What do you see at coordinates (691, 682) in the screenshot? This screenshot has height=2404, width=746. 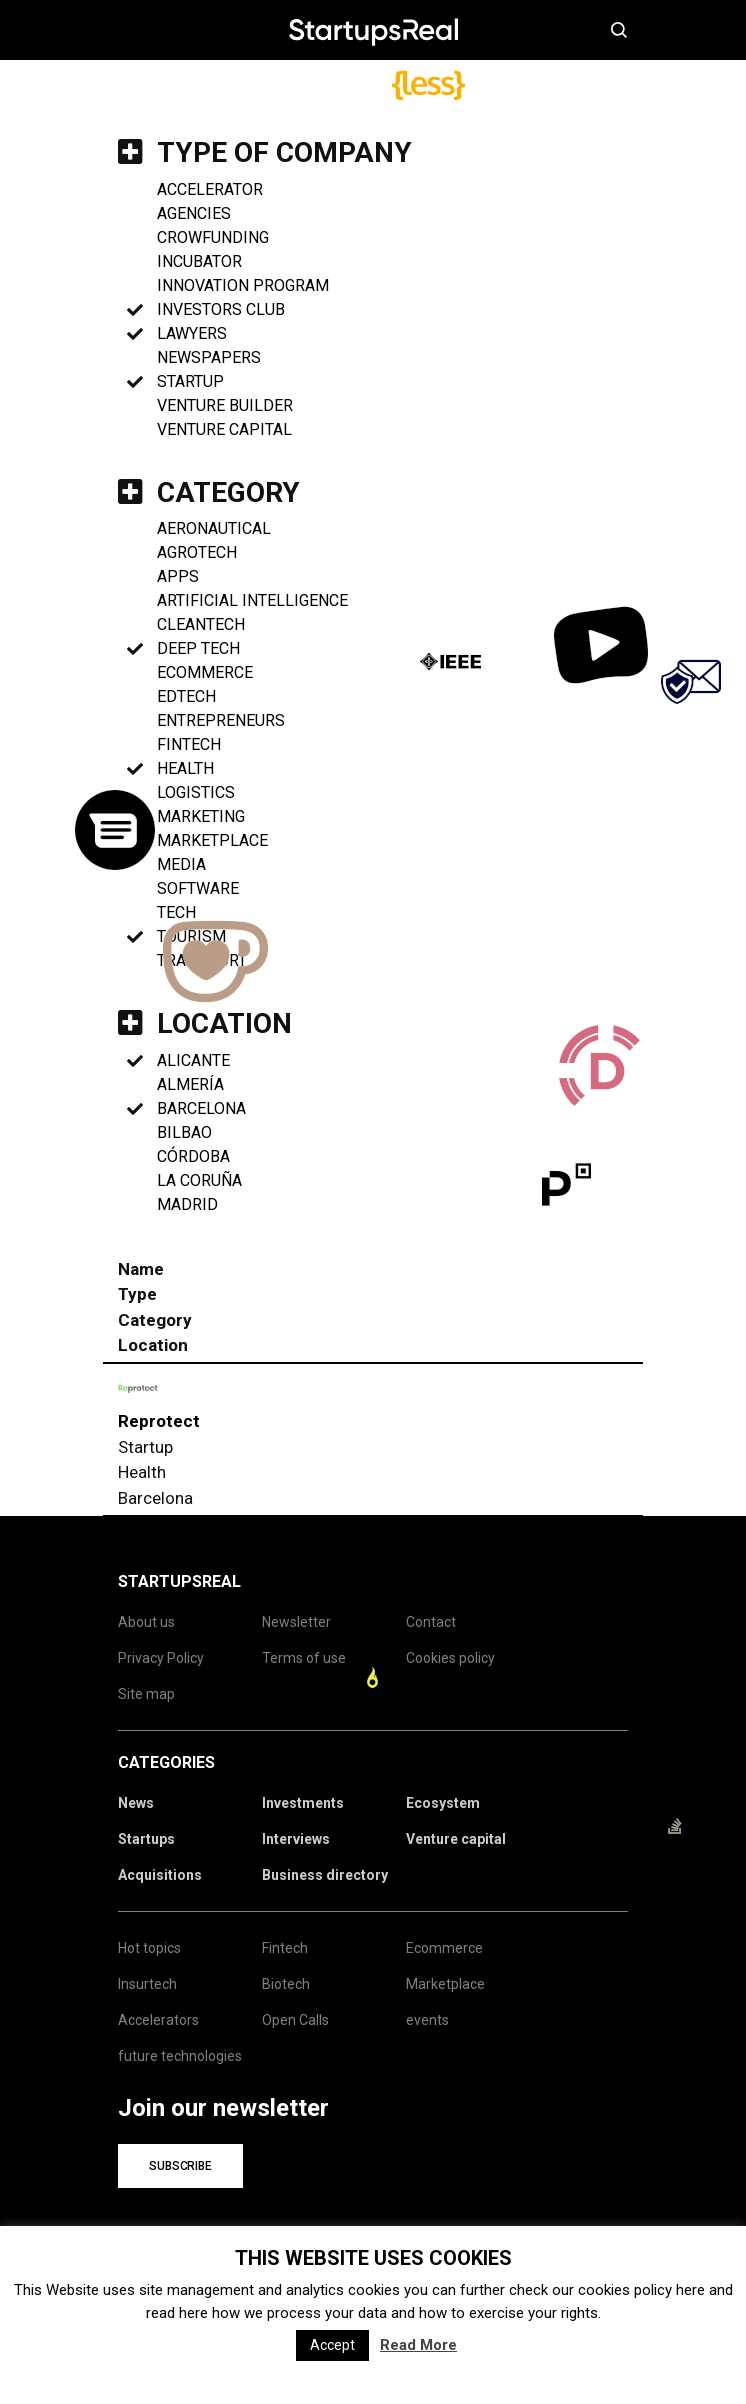 I see `access SimpleLogin email alias service` at bounding box center [691, 682].